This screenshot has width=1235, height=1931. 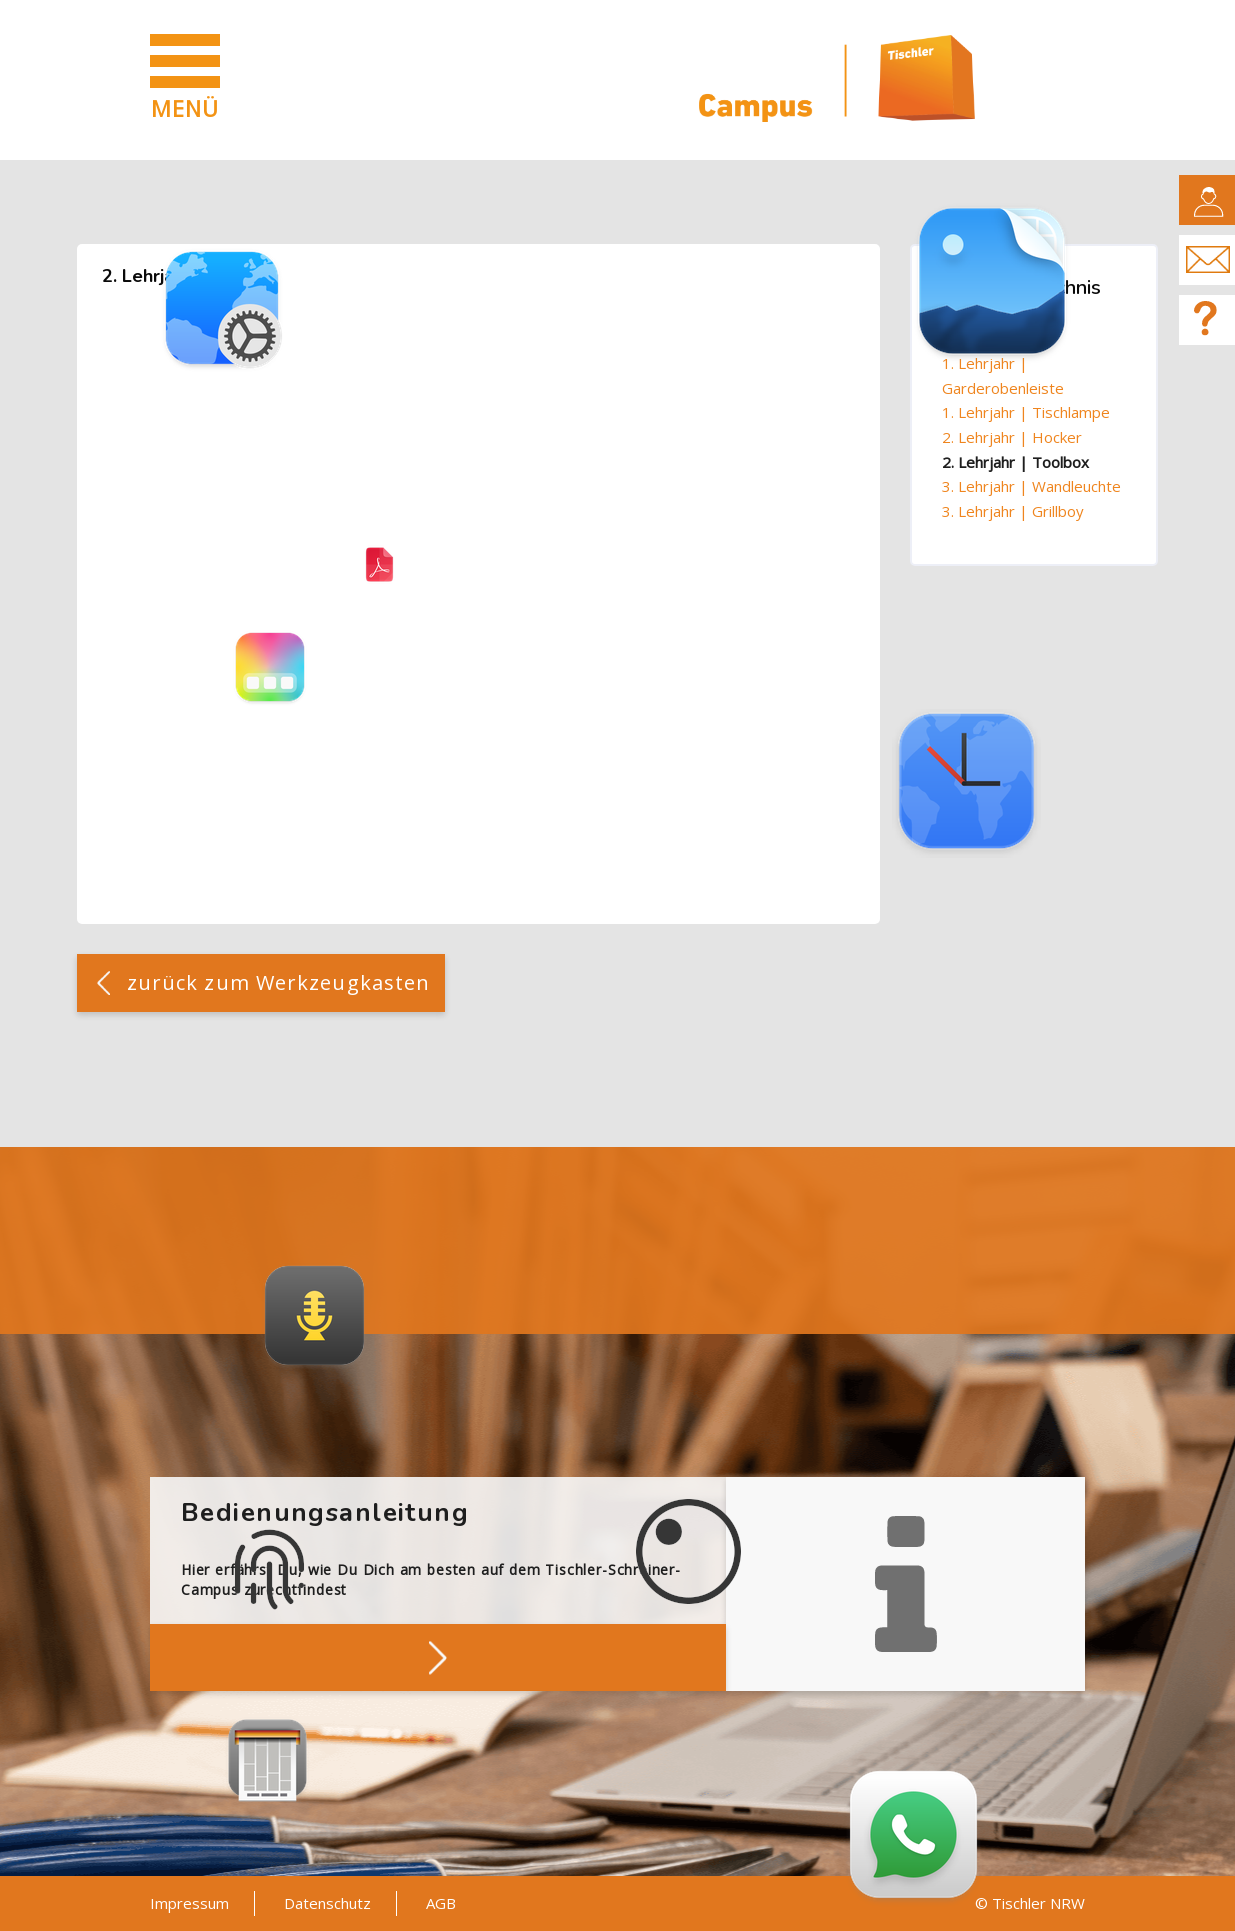 I want to click on a compressed PDF document file, so click(x=379, y=564).